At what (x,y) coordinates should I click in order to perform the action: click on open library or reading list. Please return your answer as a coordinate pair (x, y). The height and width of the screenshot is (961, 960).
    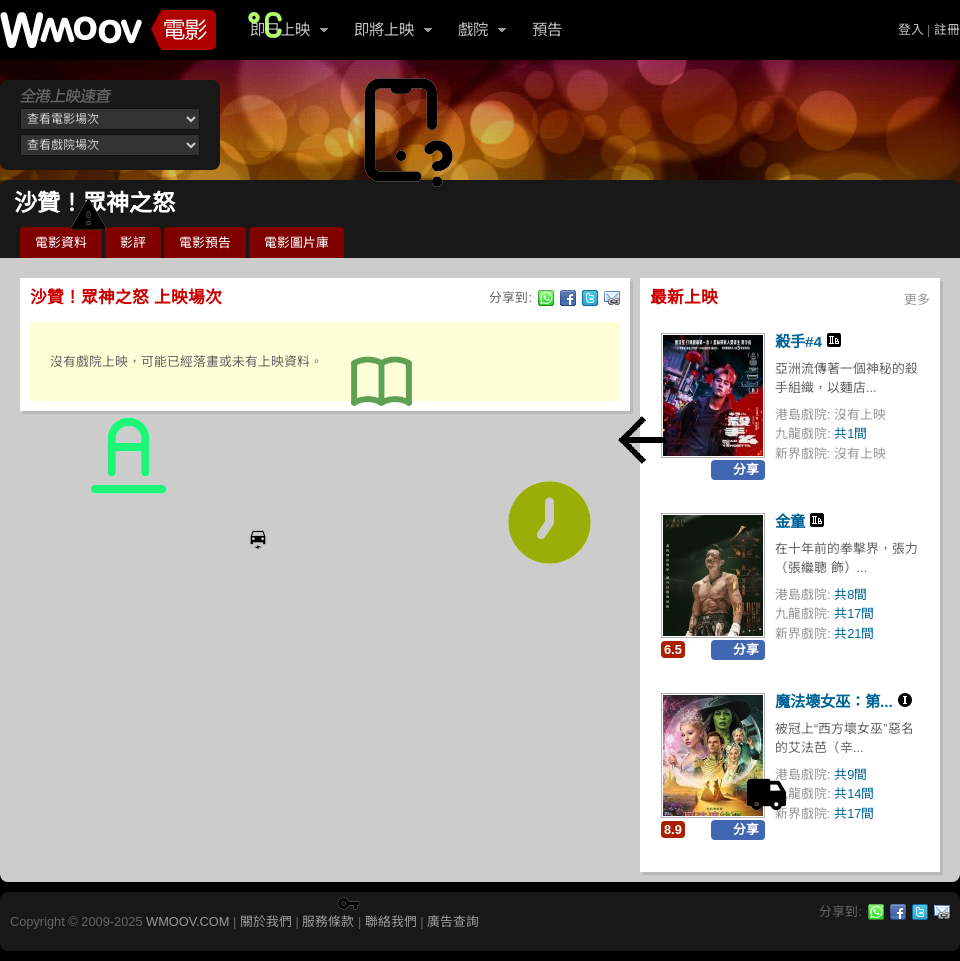
    Looking at the image, I should click on (381, 381).